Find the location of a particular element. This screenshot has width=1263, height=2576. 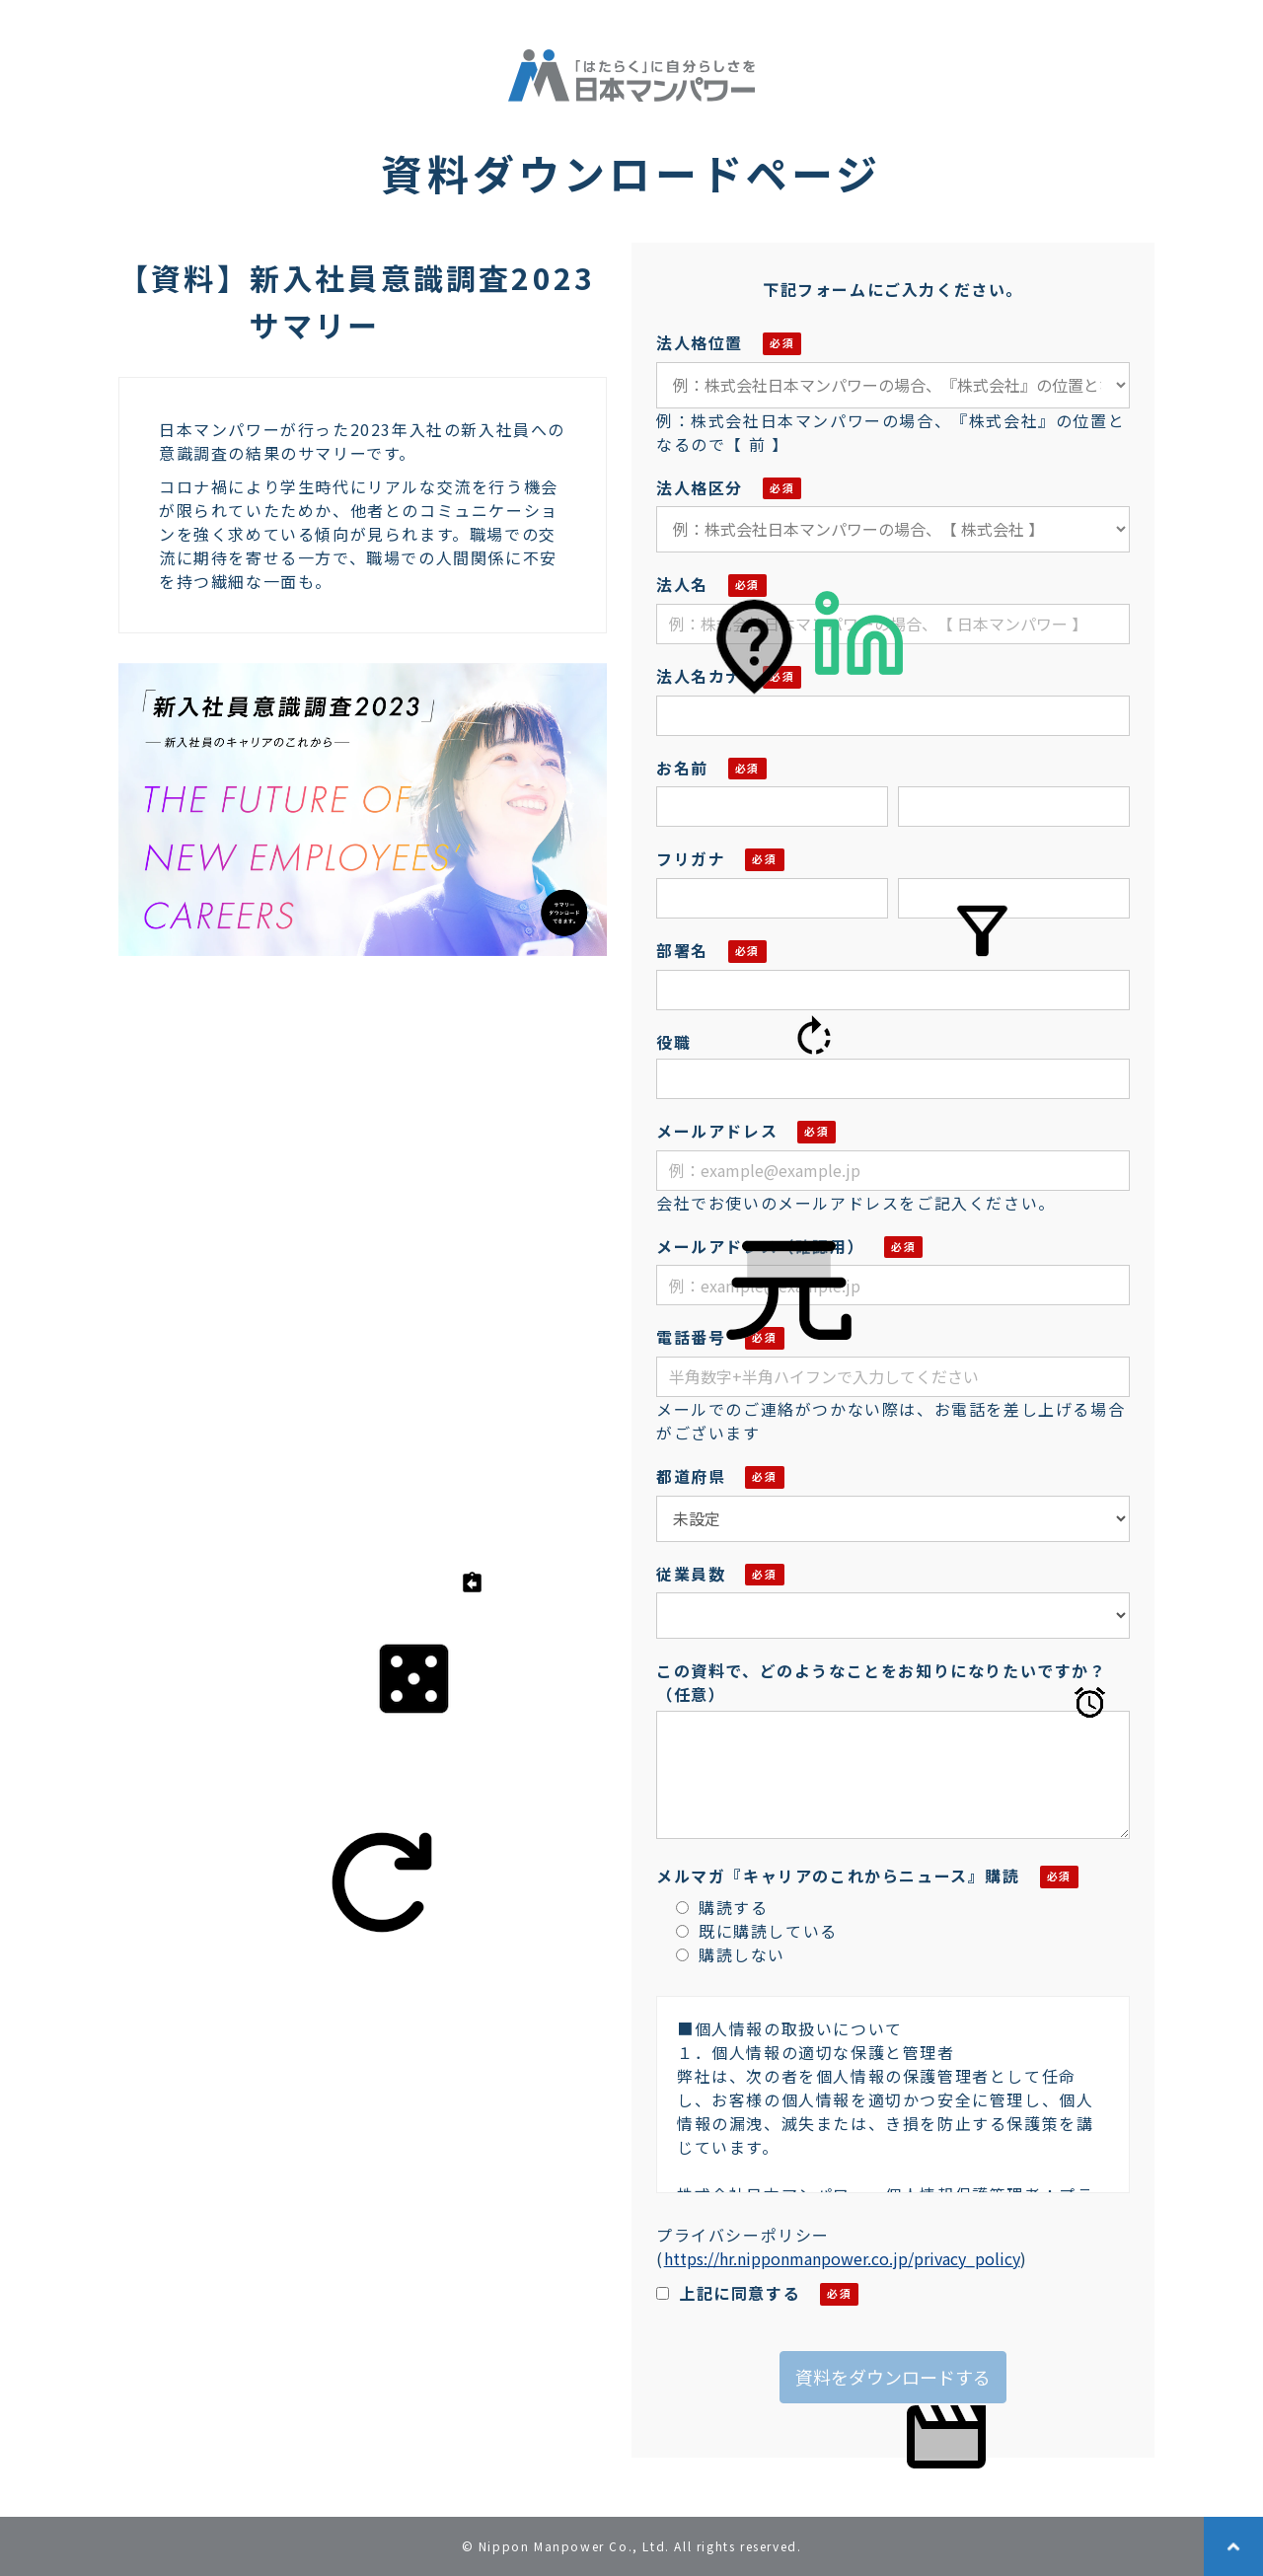

set or manage alarms is located at coordinates (1089, 1702).